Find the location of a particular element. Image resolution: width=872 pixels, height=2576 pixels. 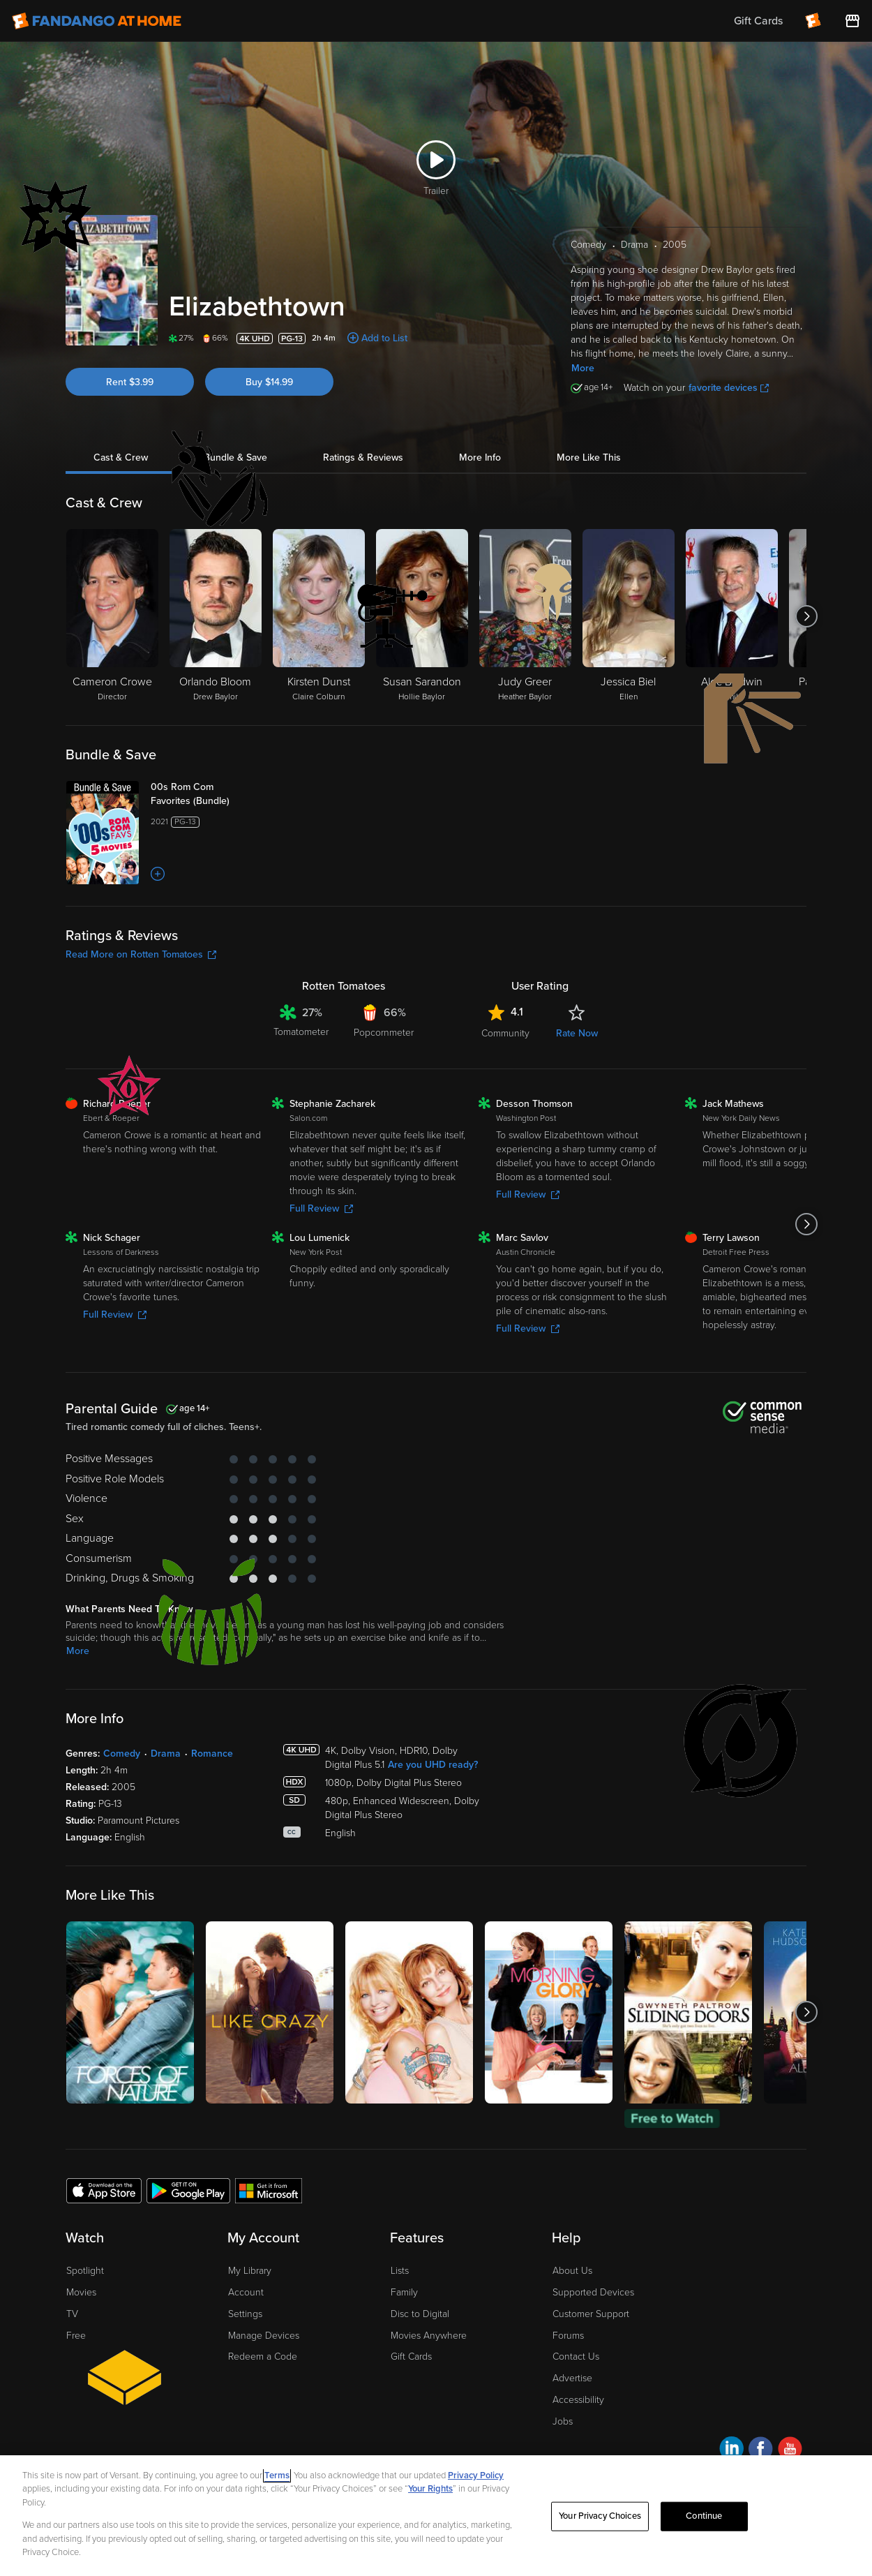

indicates insect or bug-type creature in game is located at coordinates (220, 479).